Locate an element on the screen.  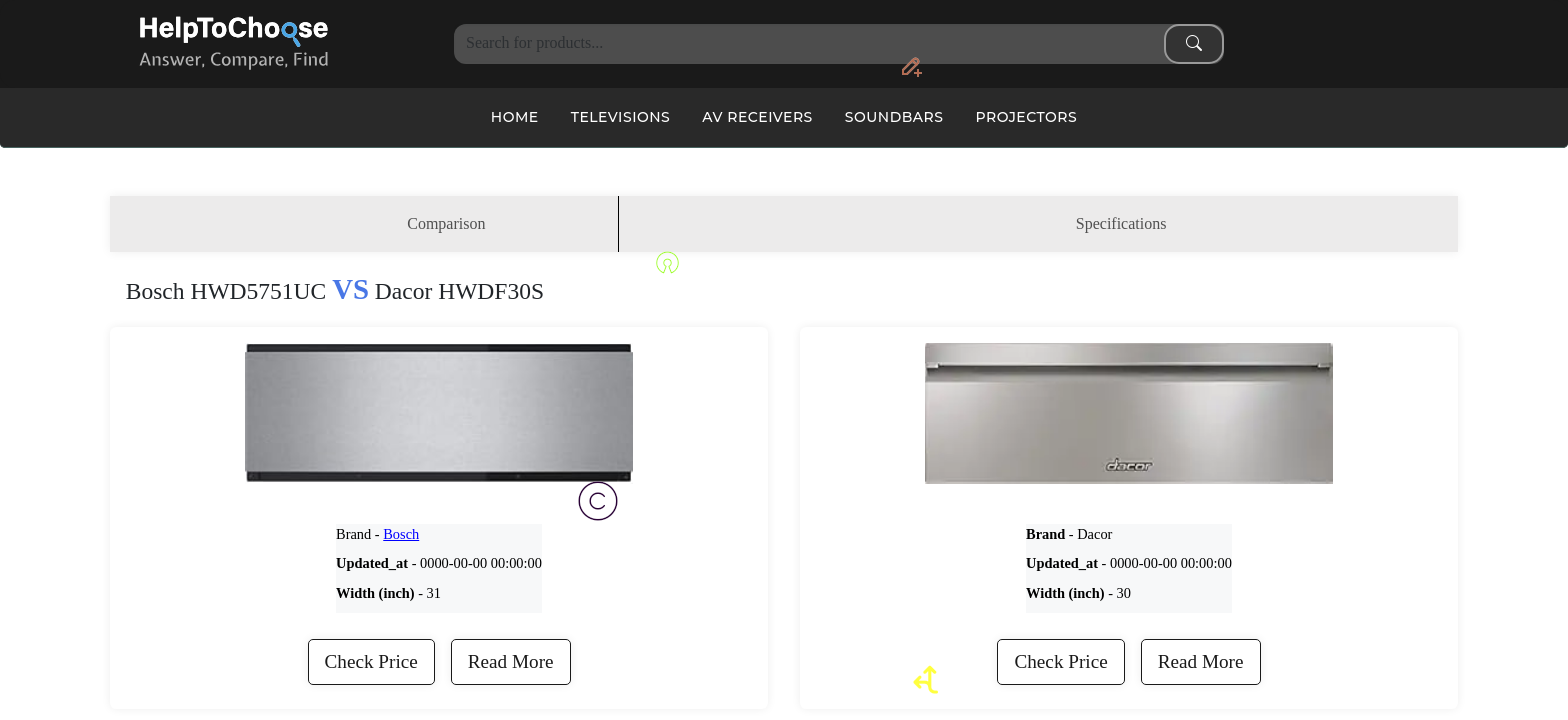
indicates copyrighted content is located at coordinates (598, 501).